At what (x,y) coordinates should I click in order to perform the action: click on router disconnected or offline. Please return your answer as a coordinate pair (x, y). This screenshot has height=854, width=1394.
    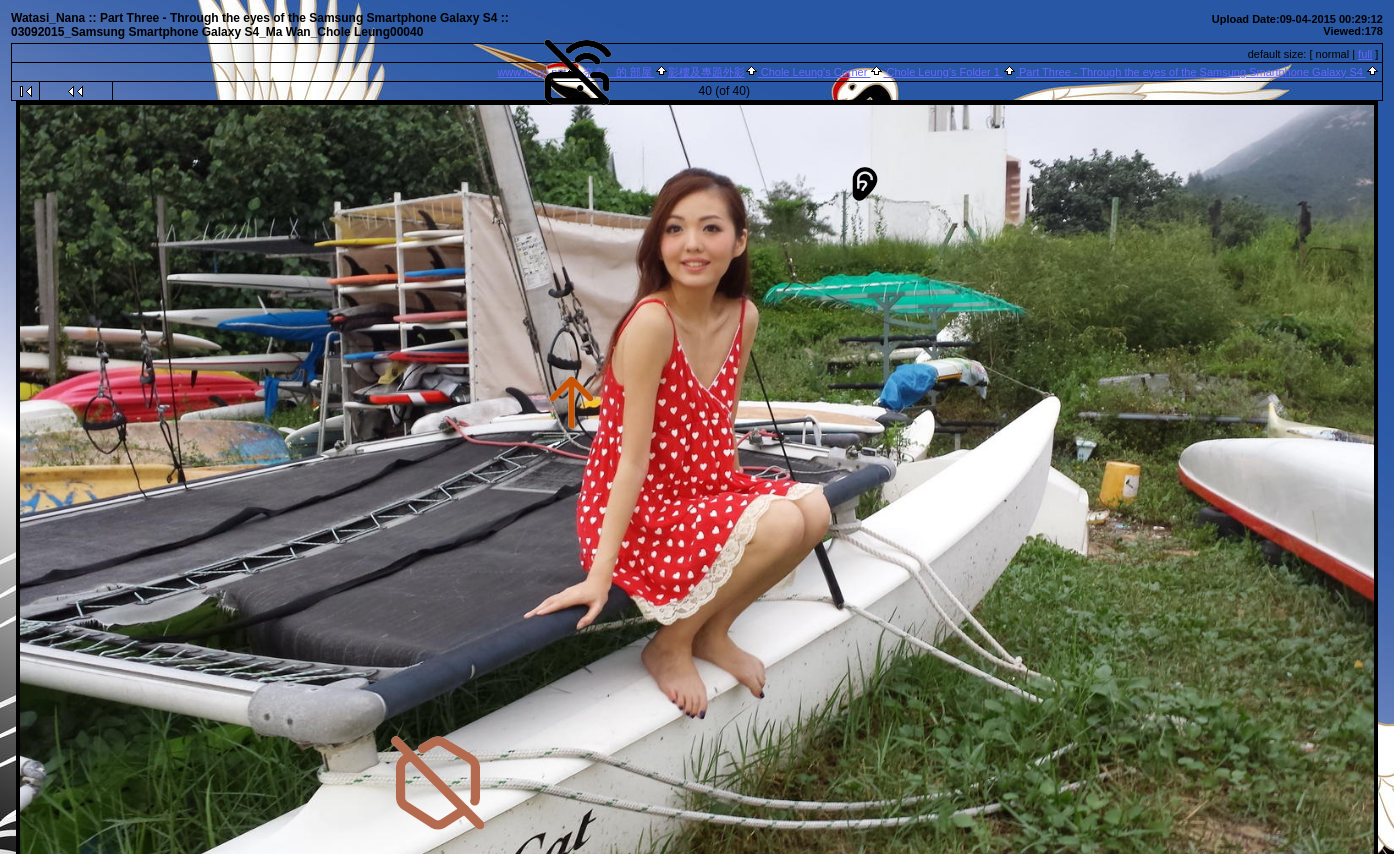
    Looking at the image, I should click on (577, 72).